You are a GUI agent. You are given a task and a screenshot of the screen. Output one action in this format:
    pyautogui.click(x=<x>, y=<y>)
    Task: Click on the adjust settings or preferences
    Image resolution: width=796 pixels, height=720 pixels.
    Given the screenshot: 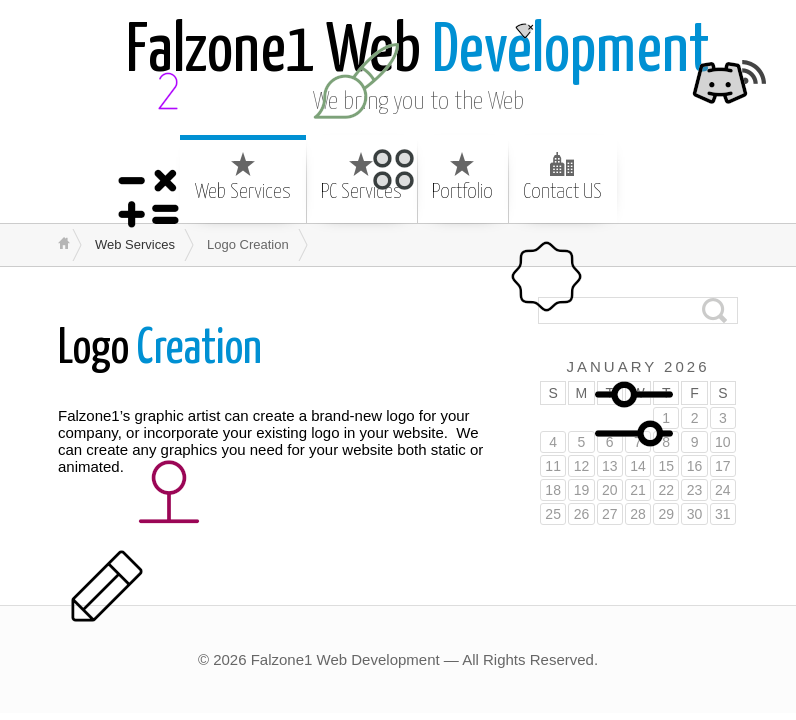 What is the action you would take?
    pyautogui.click(x=634, y=414)
    